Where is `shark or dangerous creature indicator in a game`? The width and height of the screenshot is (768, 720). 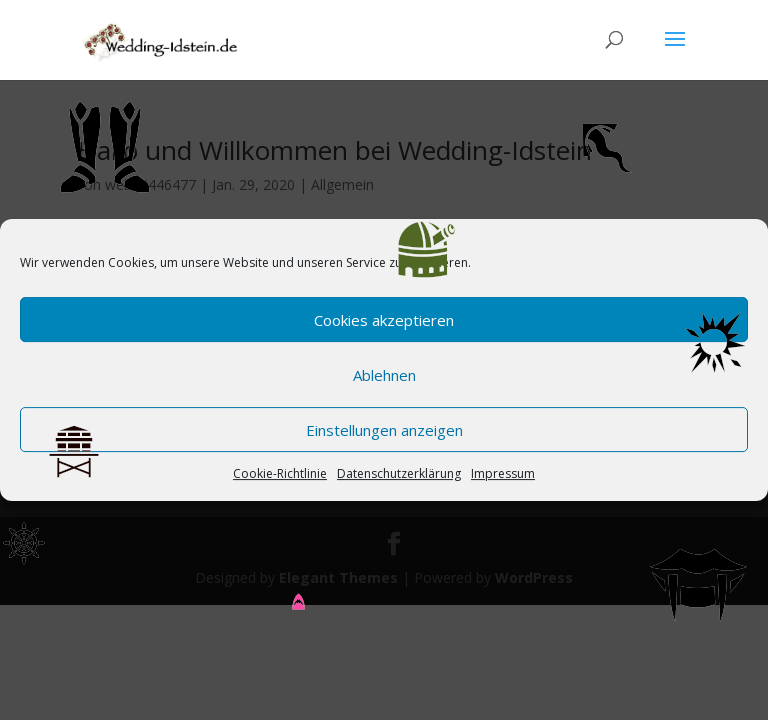
shark or dangerous creature indicator in a game is located at coordinates (298, 601).